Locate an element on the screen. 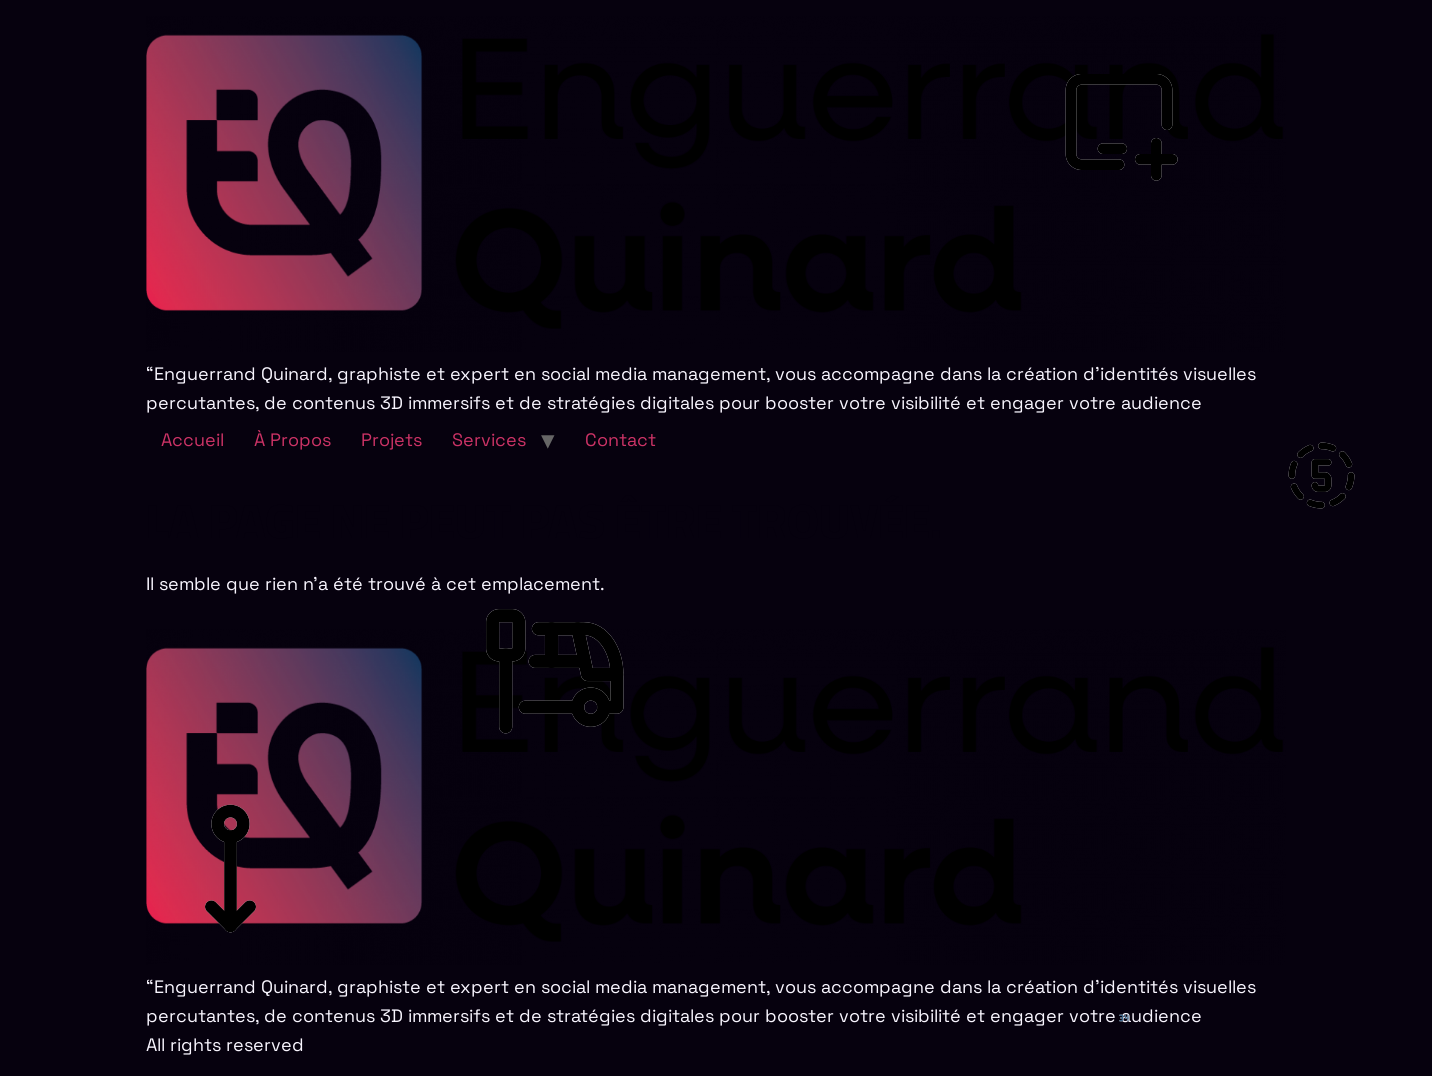  step 5 of a multi-step process is located at coordinates (1321, 475).